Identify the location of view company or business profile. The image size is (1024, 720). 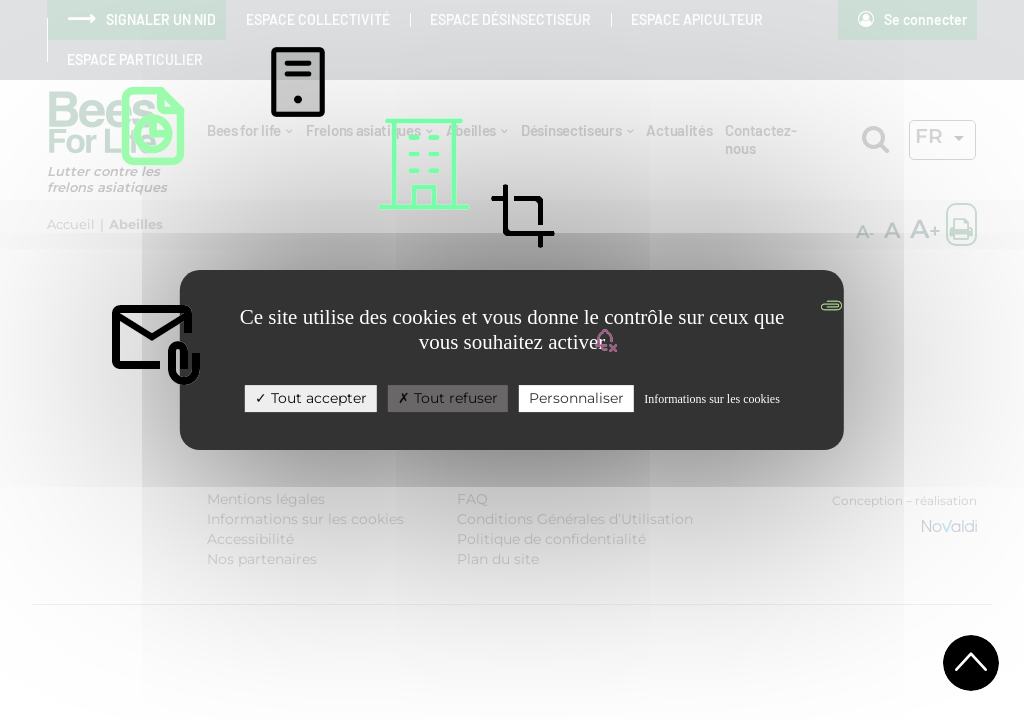
(424, 164).